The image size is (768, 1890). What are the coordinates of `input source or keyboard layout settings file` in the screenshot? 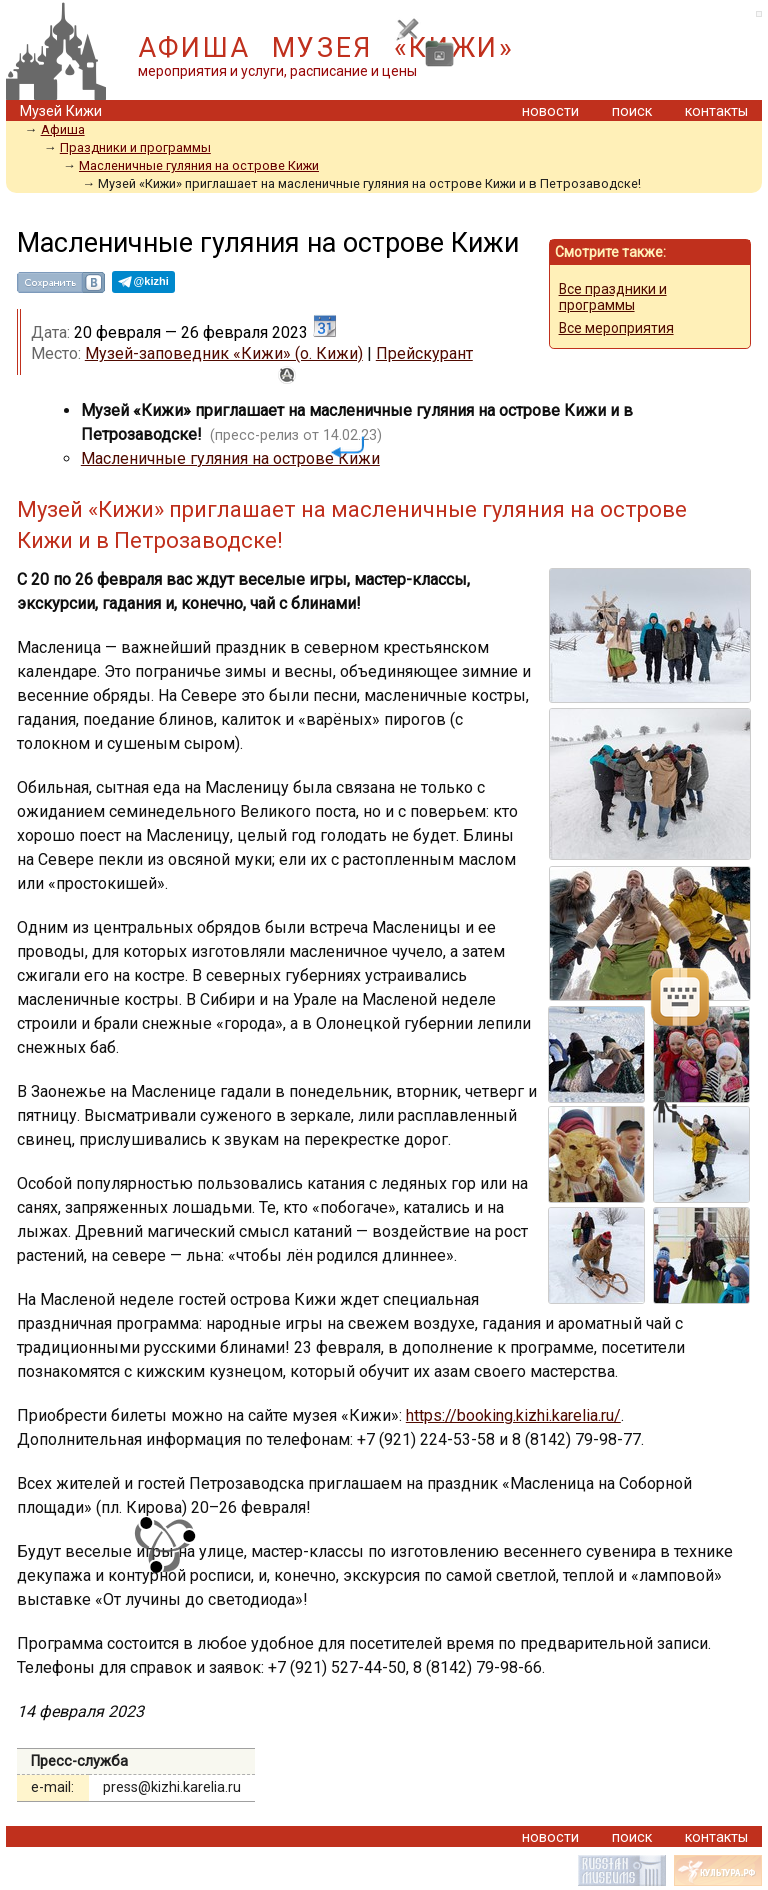 It's located at (680, 998).